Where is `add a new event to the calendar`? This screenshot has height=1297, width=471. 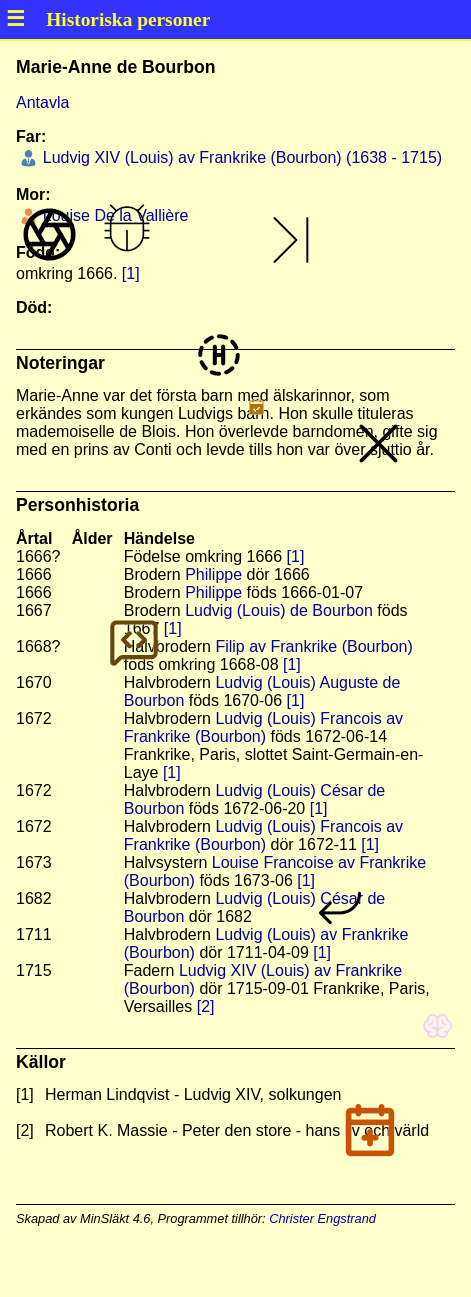 add a new event to the calendar is located at coordinates (370, 1132).